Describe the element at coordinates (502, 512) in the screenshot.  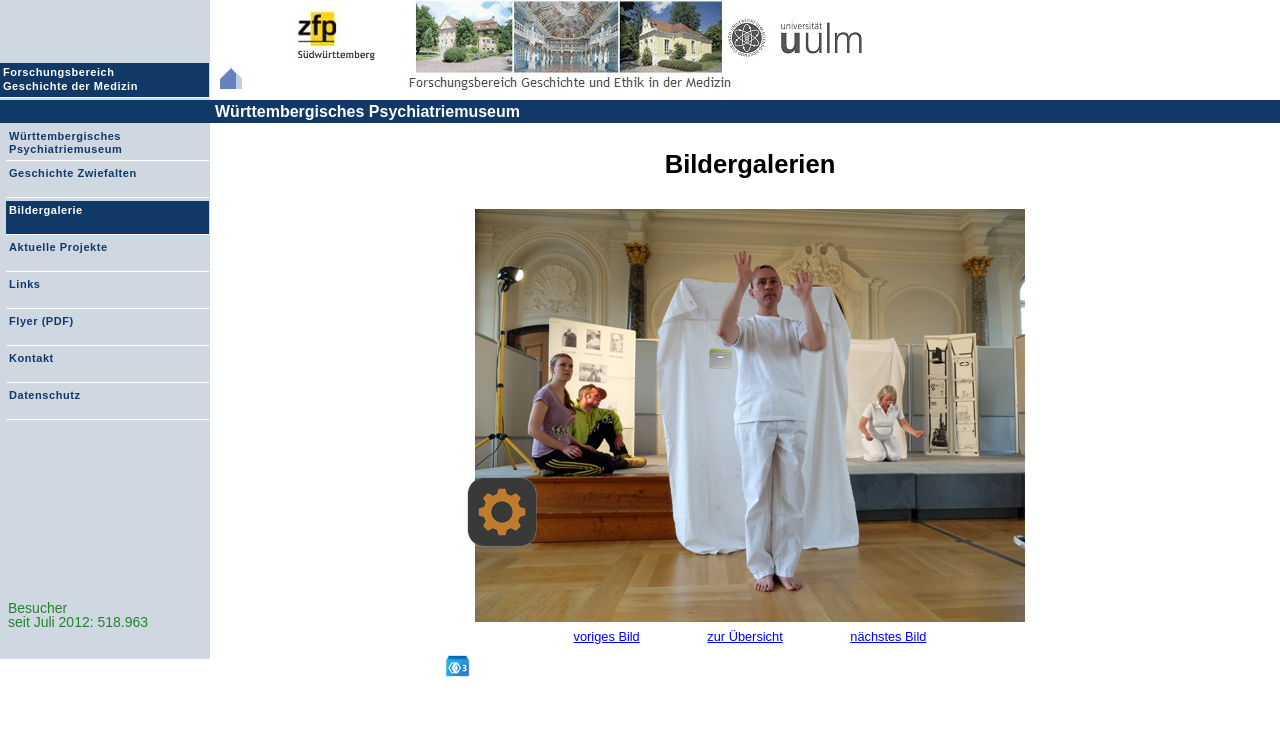
I see `launch factorio game` at that location.